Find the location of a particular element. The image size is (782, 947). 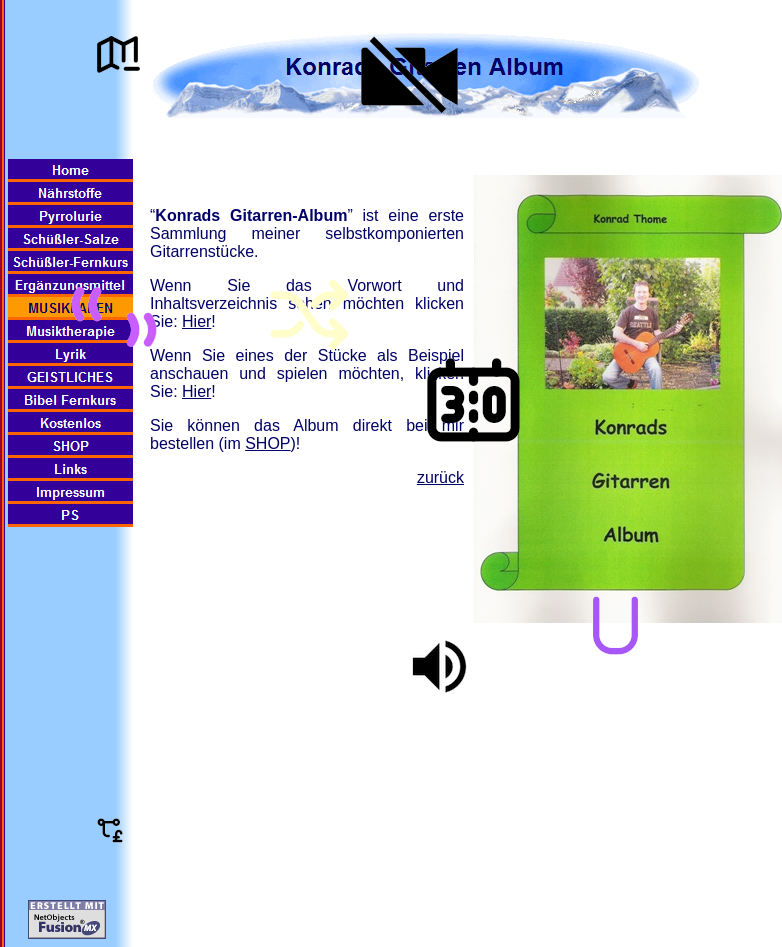

increase or unmute audio volume is located at coordinates (439, 666).